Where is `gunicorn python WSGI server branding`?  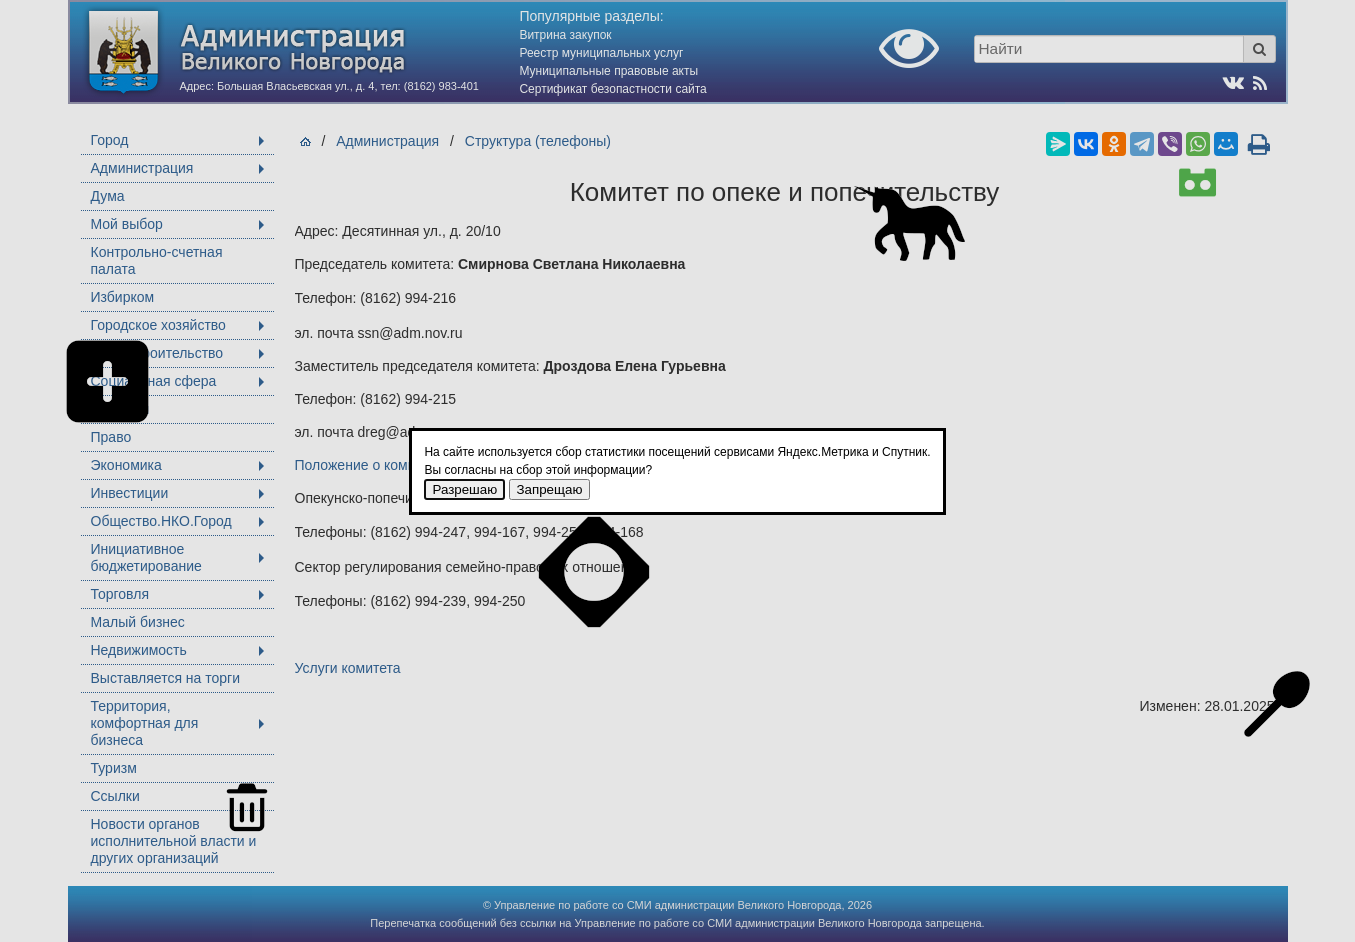
gunicorn python WSGI server branding is located at coordinates (909, 223).